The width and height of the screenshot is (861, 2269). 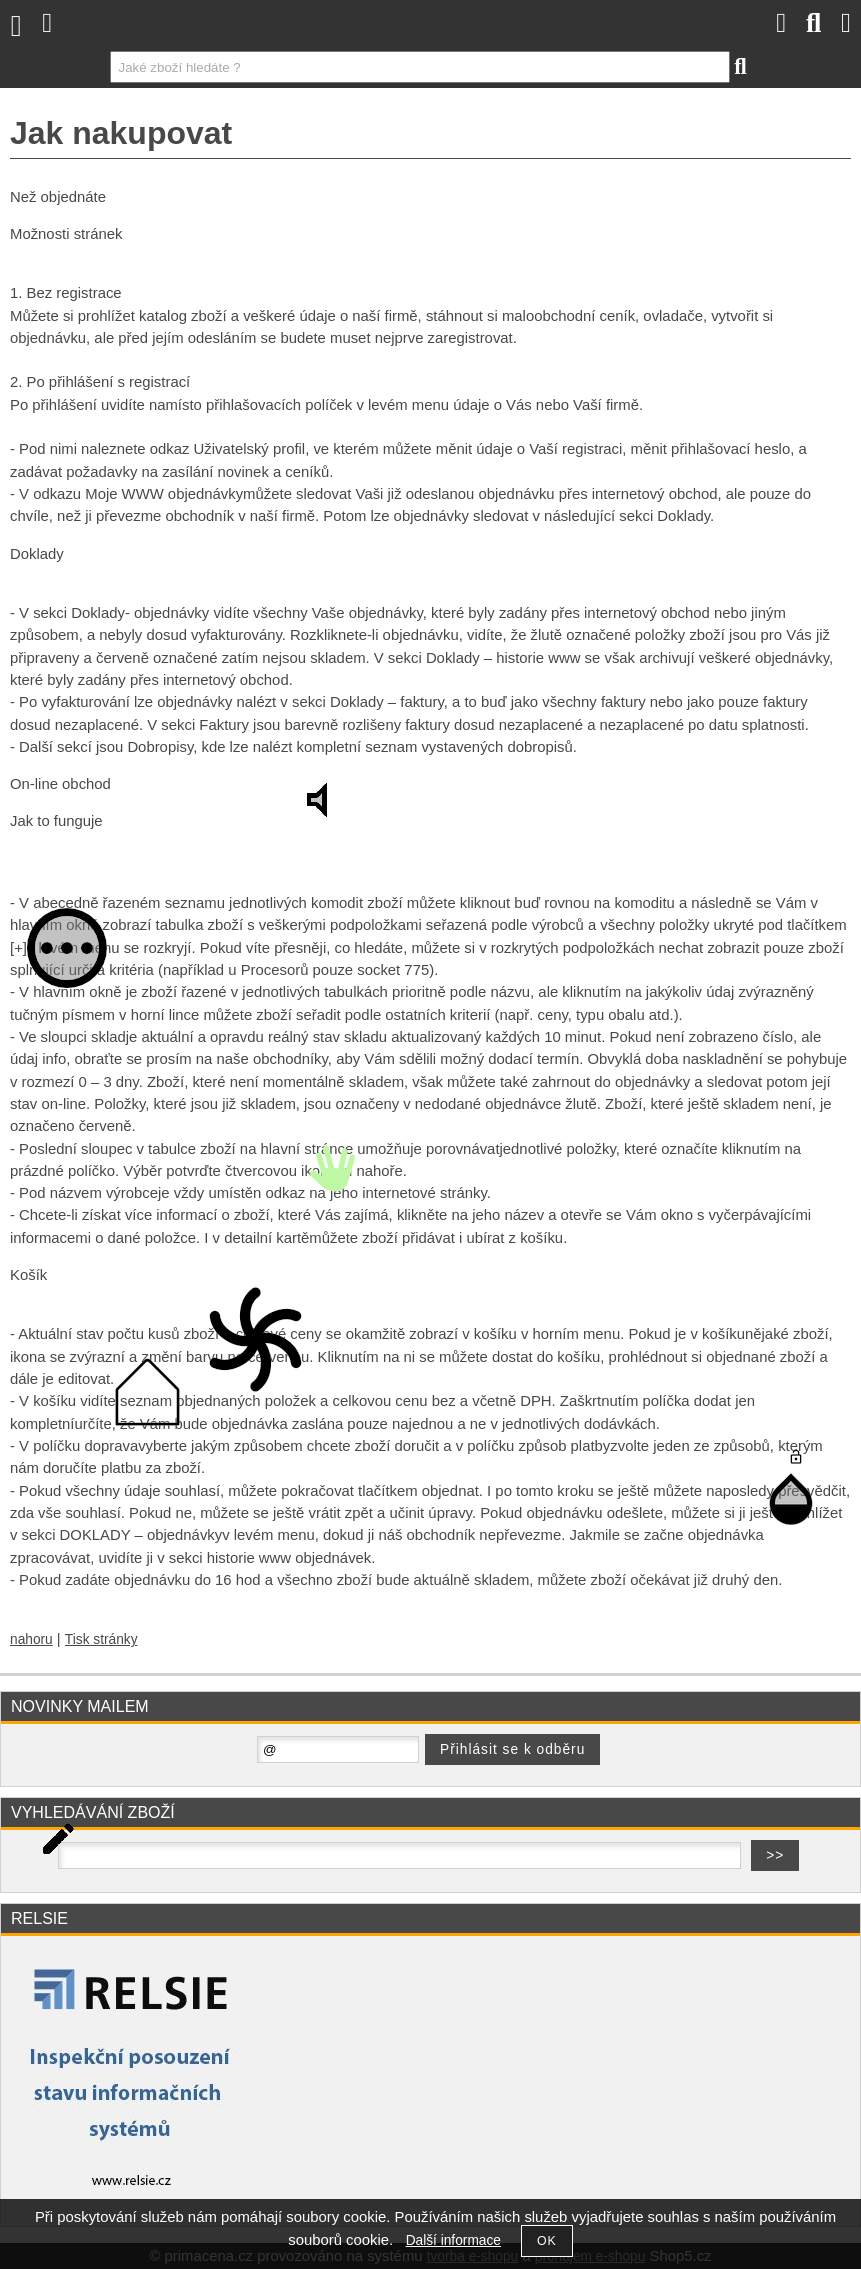 I want to click on adjust opacity or transparency settings, so click(x=791, y=1499).